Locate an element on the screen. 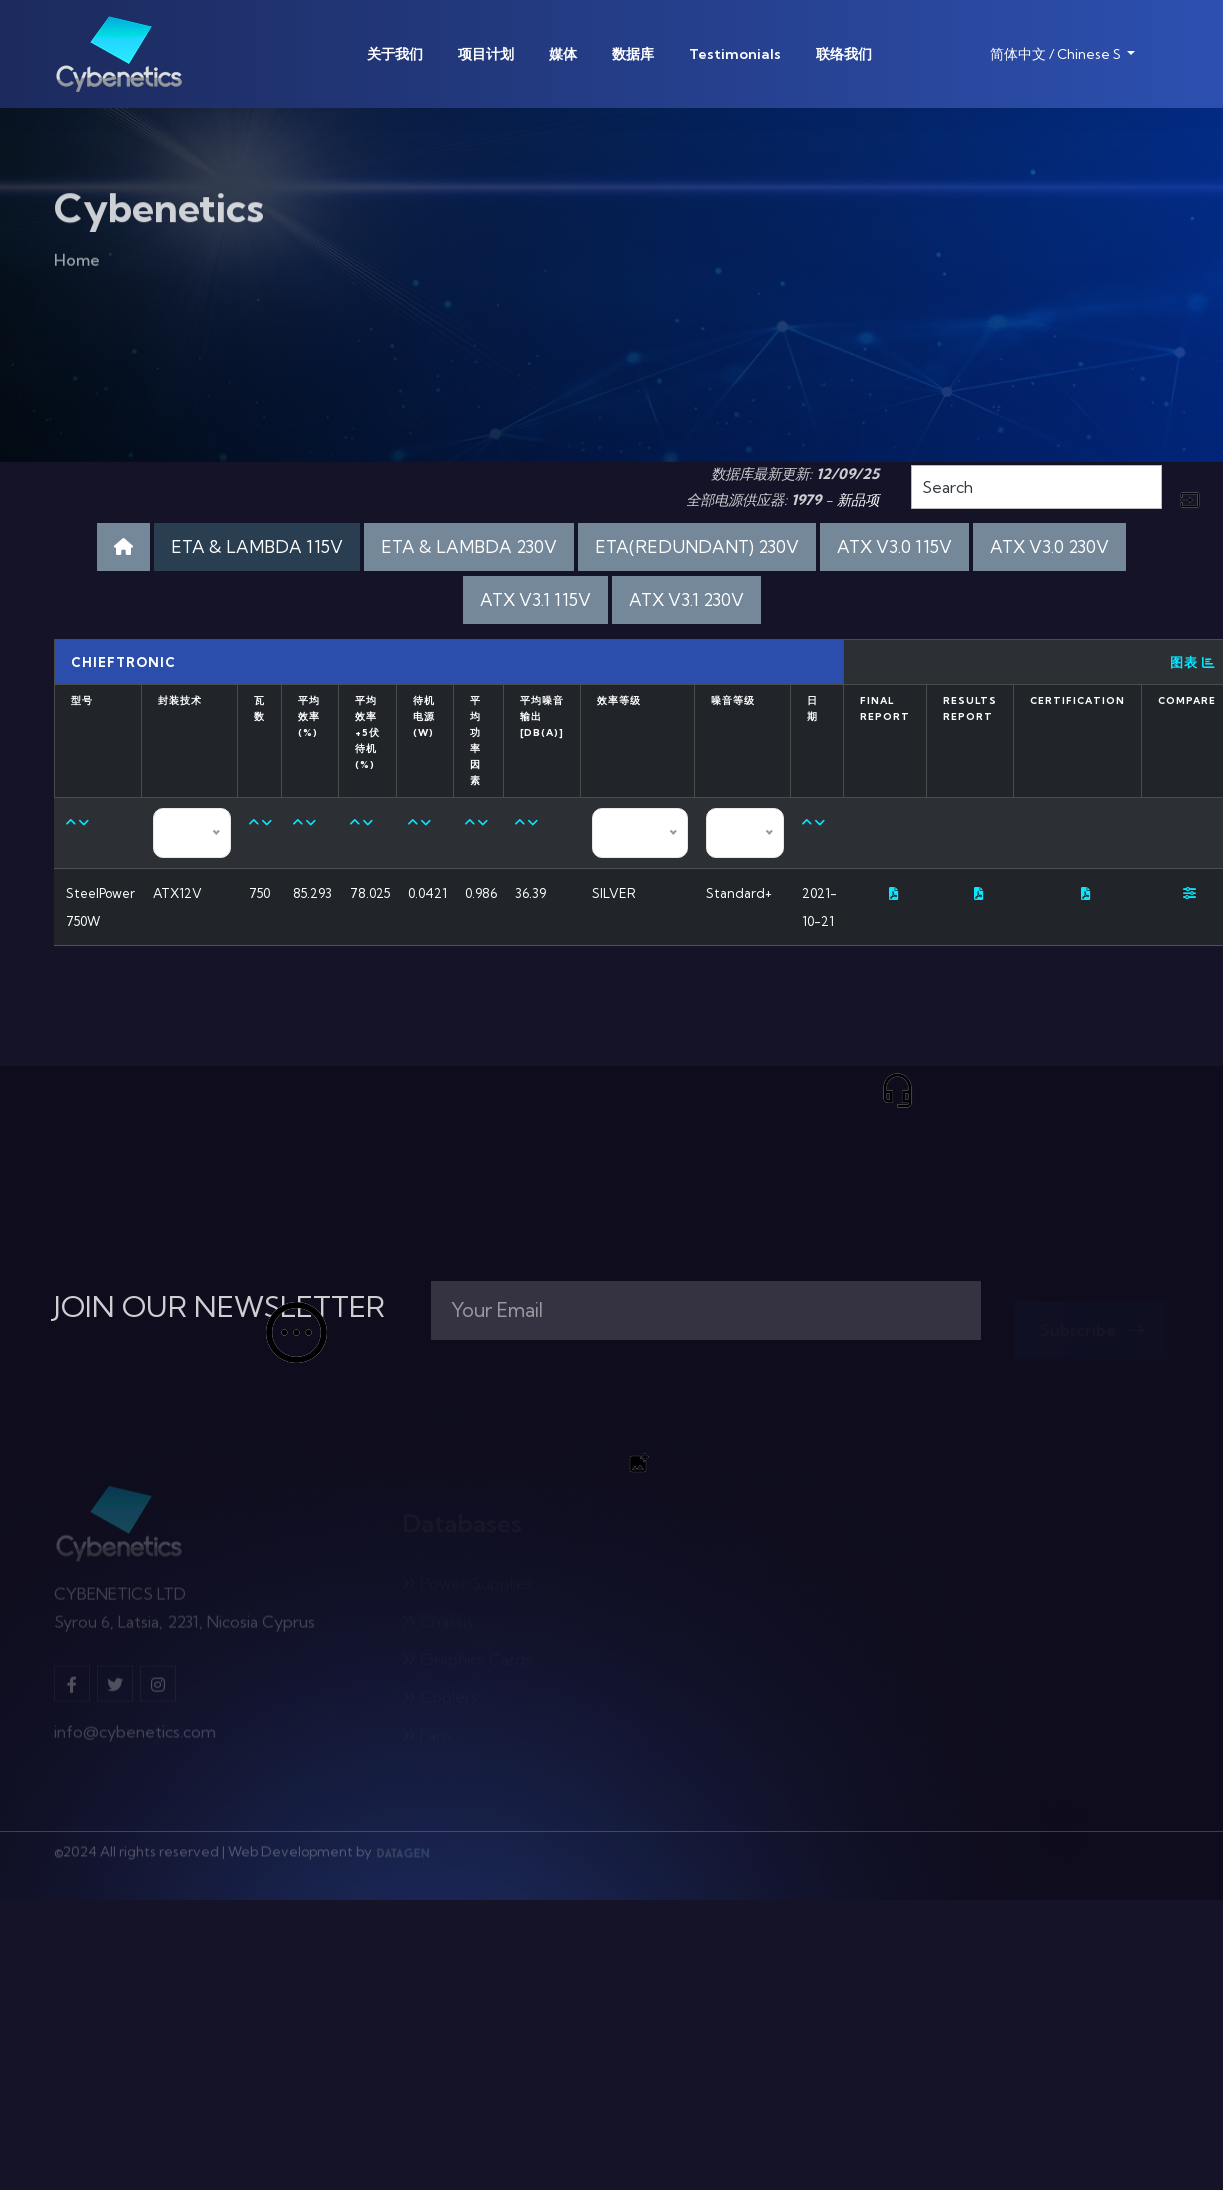  input or import data into the current view is located at coordinates (1190, 500).